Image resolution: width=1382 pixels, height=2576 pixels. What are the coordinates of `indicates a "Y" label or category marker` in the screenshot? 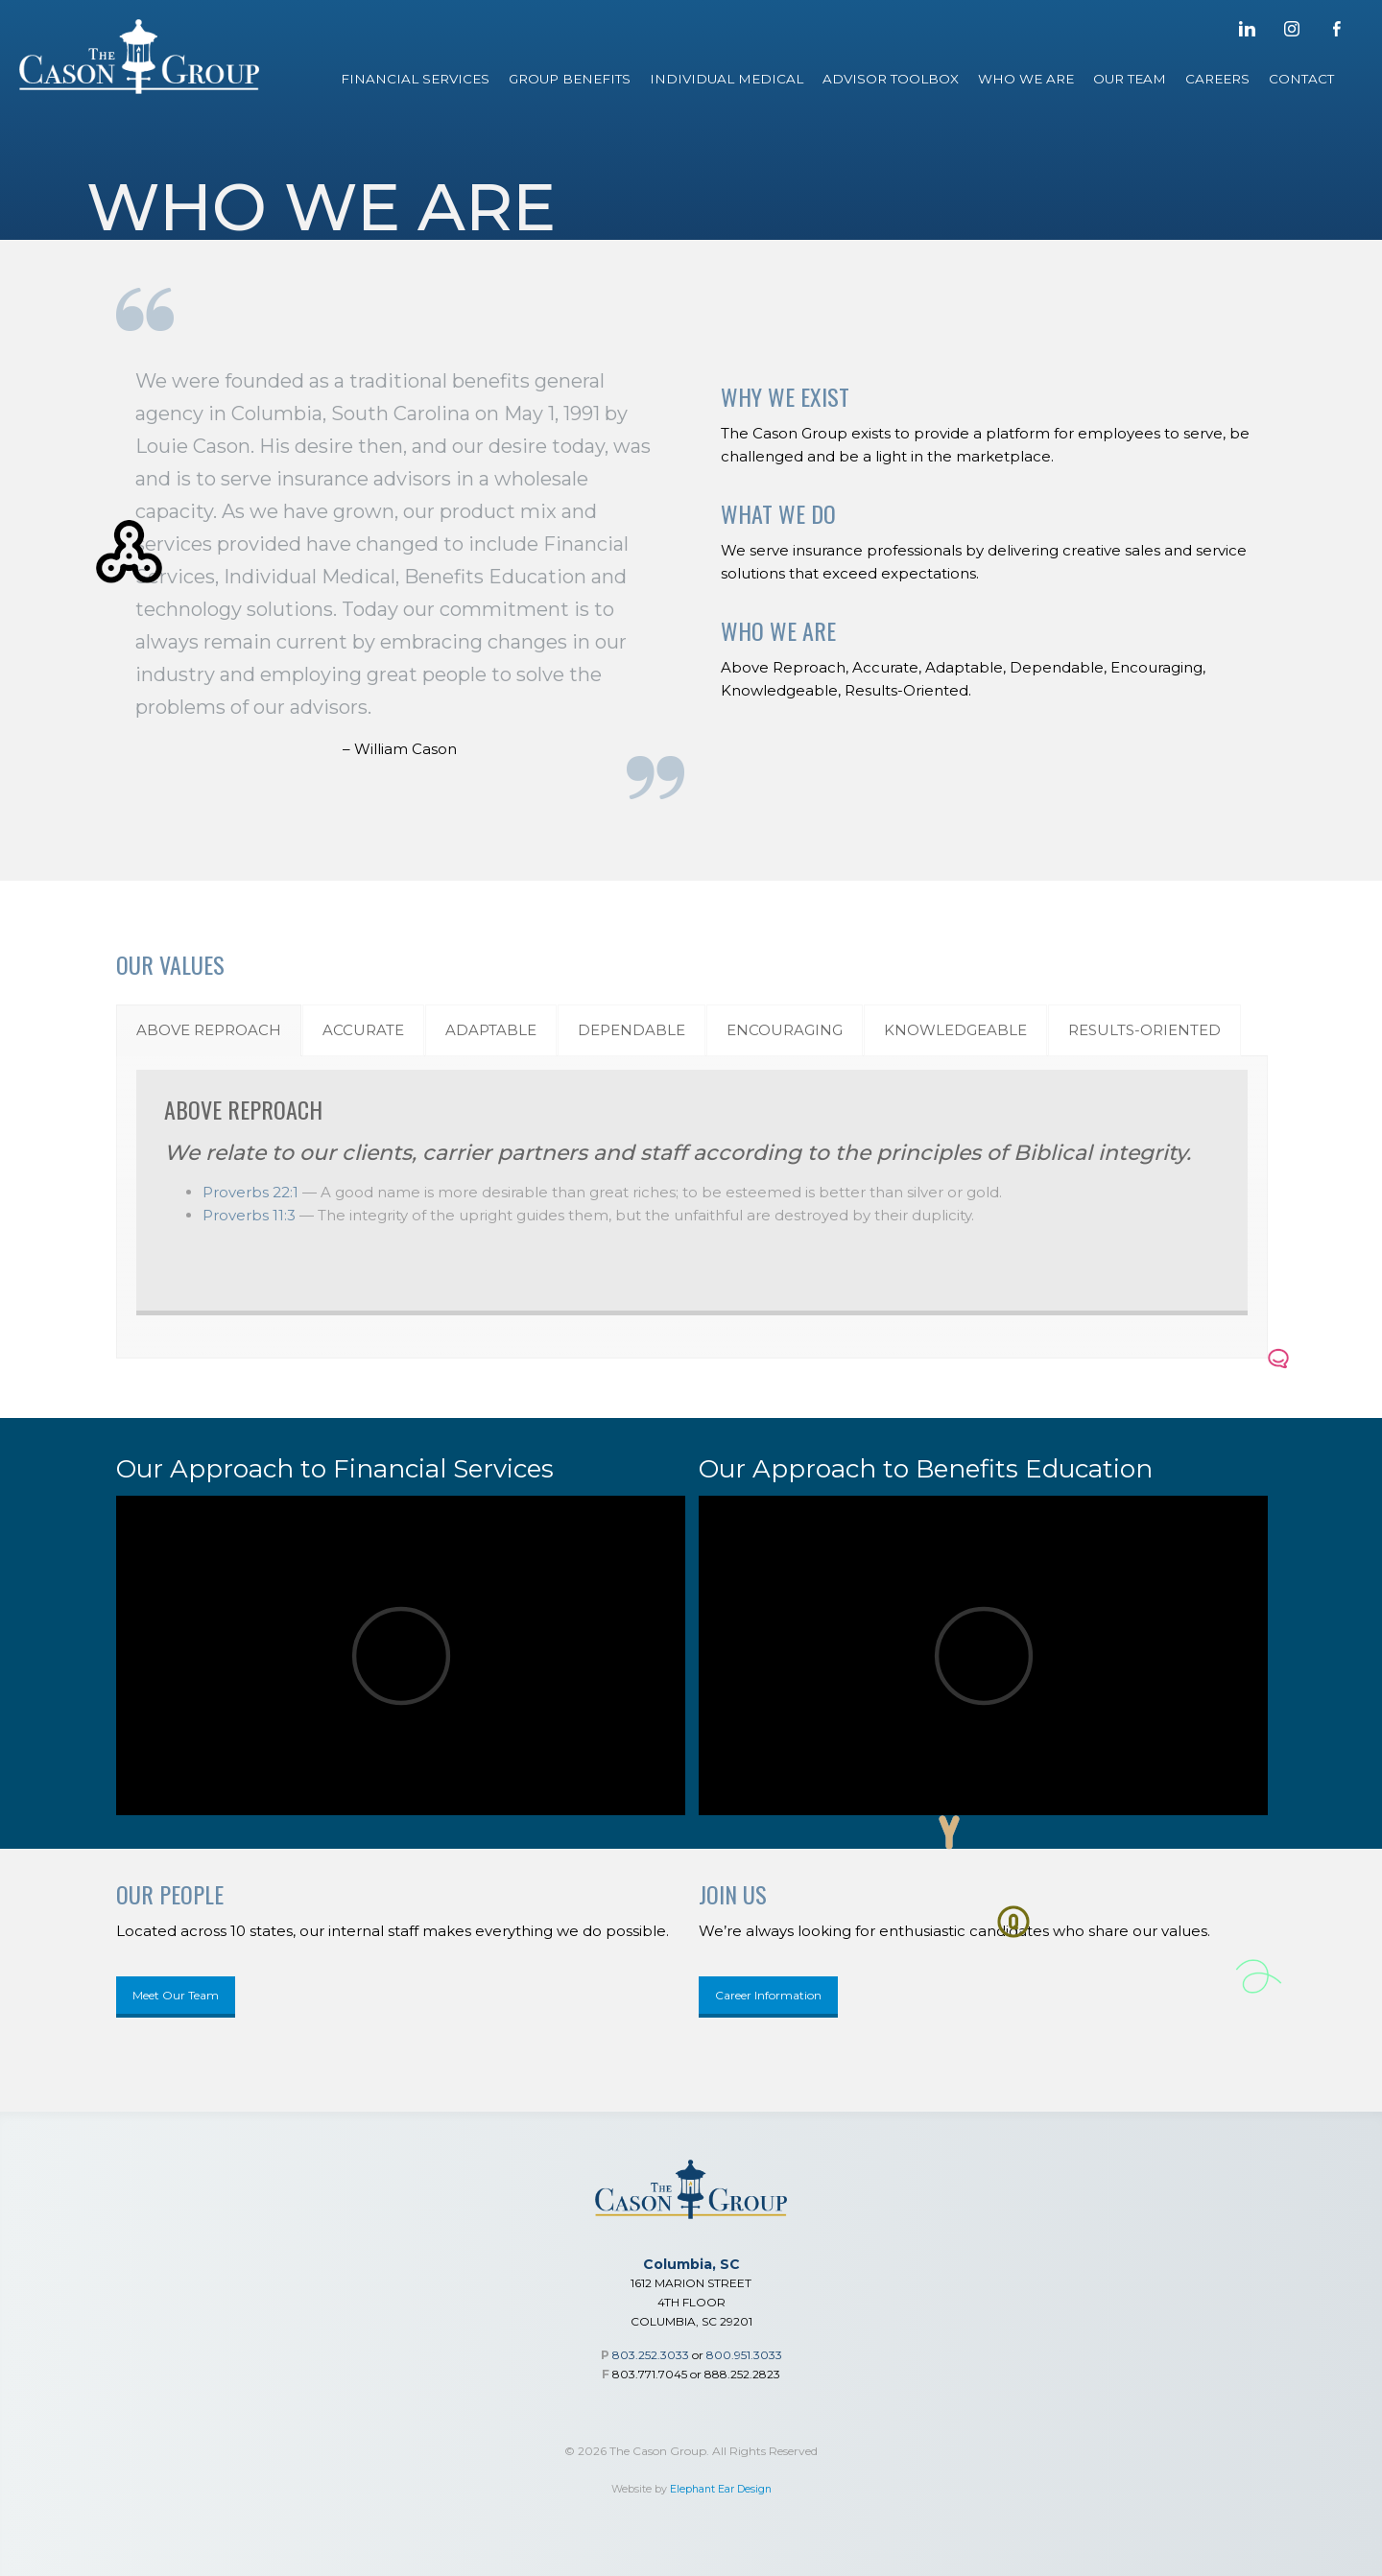 It's located at (949, 1832).